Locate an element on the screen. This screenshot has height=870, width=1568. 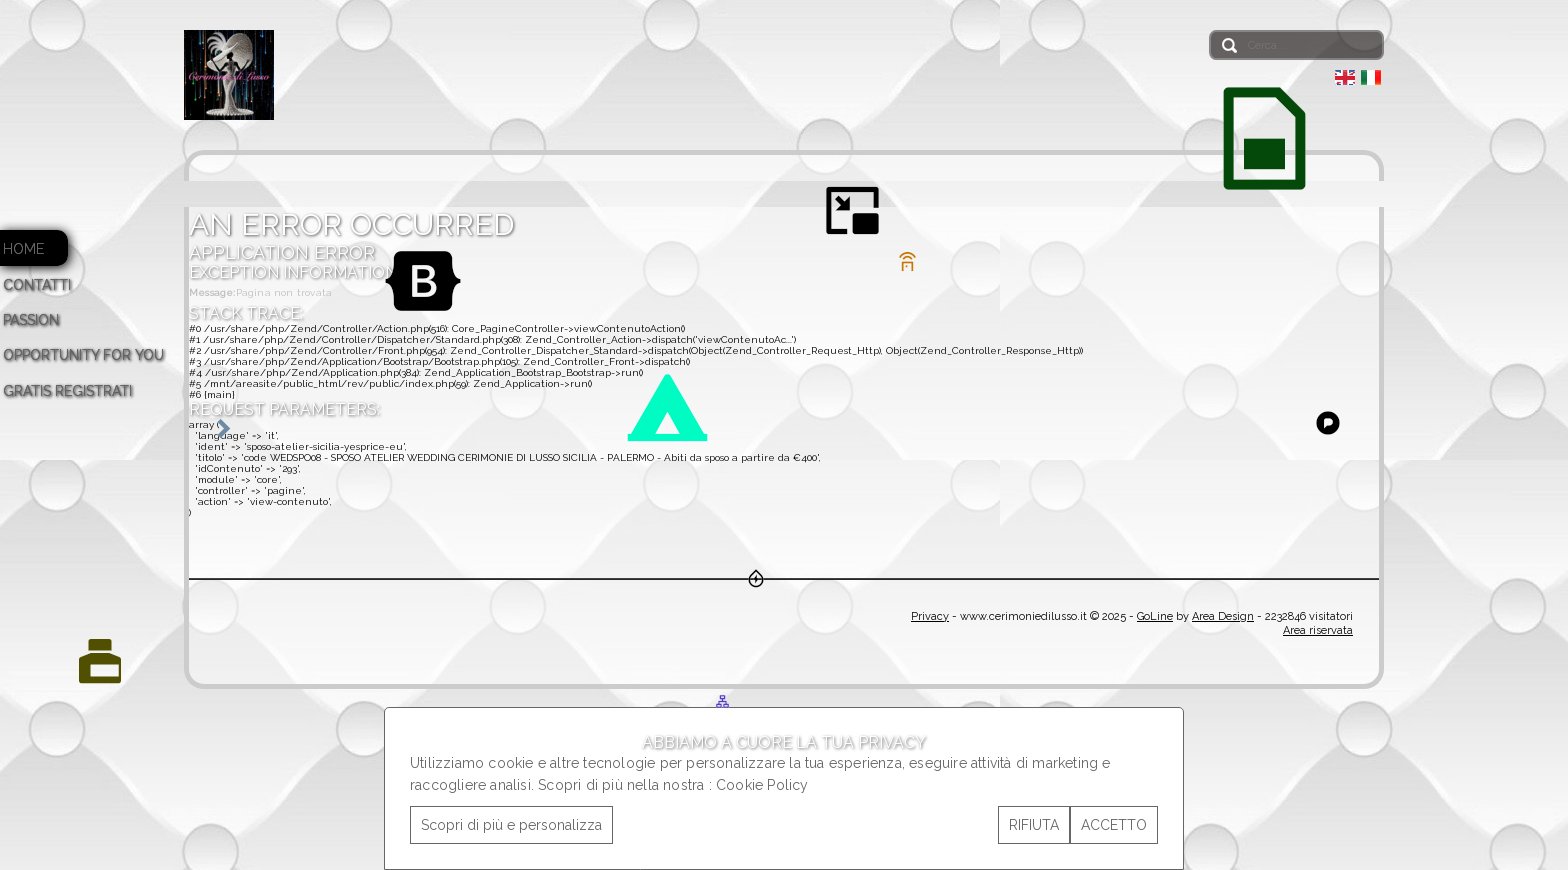
view organization hierarchy is located at coordinates (722, 701).